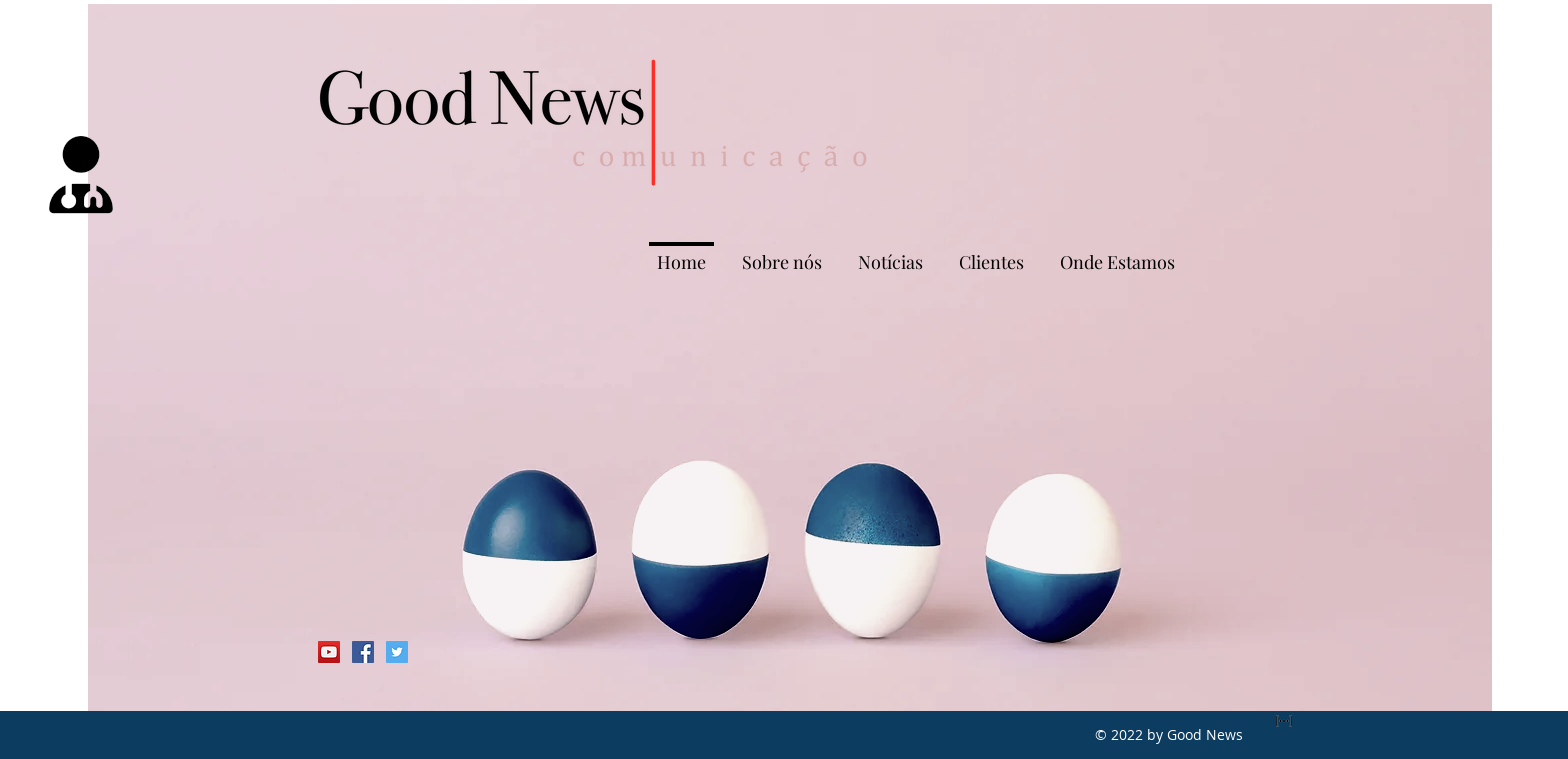  I want to click on wrap selected code with a snippet or block, so click(1284, 721).